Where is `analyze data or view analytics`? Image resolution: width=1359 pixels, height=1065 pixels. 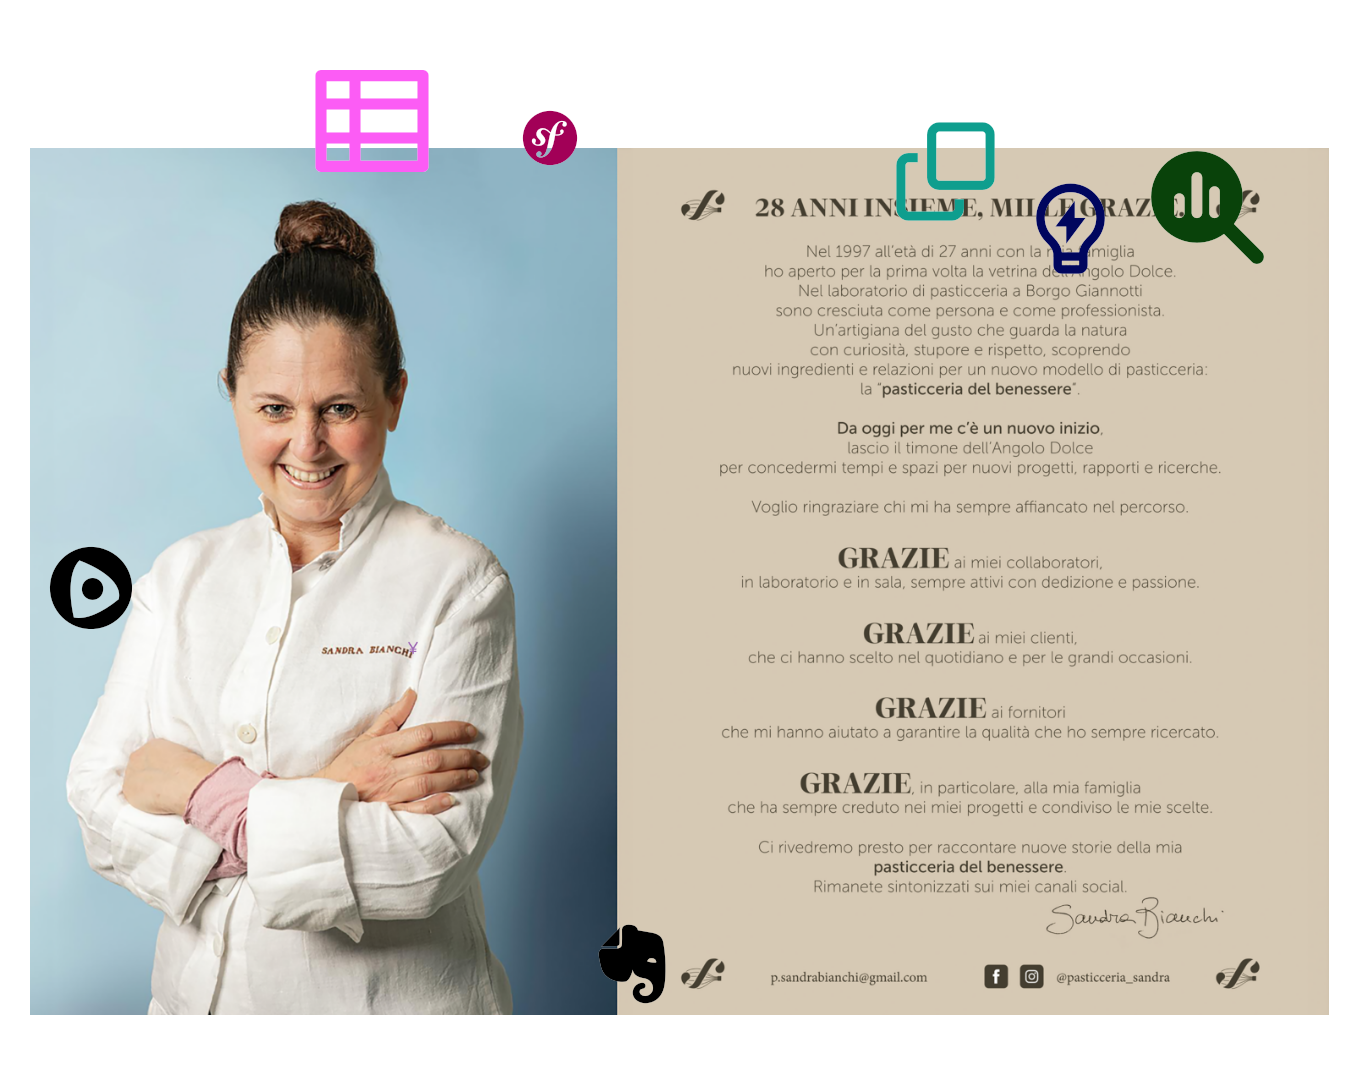
analyze data or view analytics is located at coordinates (1207, 207).